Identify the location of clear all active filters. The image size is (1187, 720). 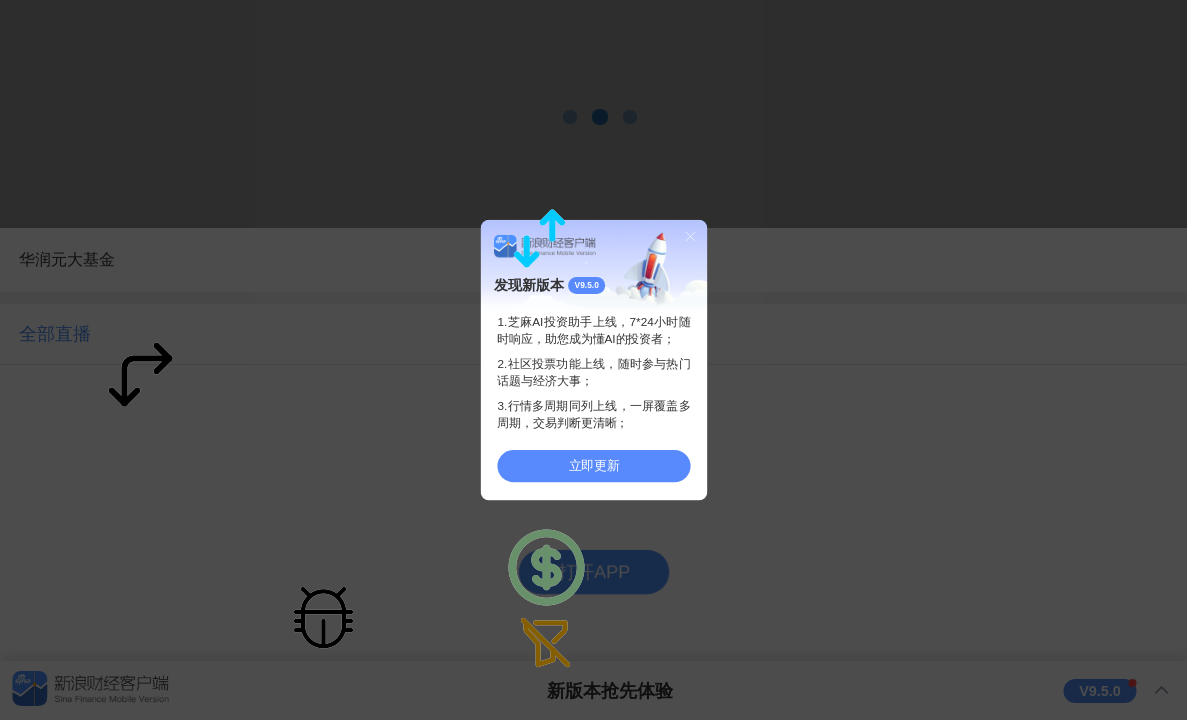
(545, 642).